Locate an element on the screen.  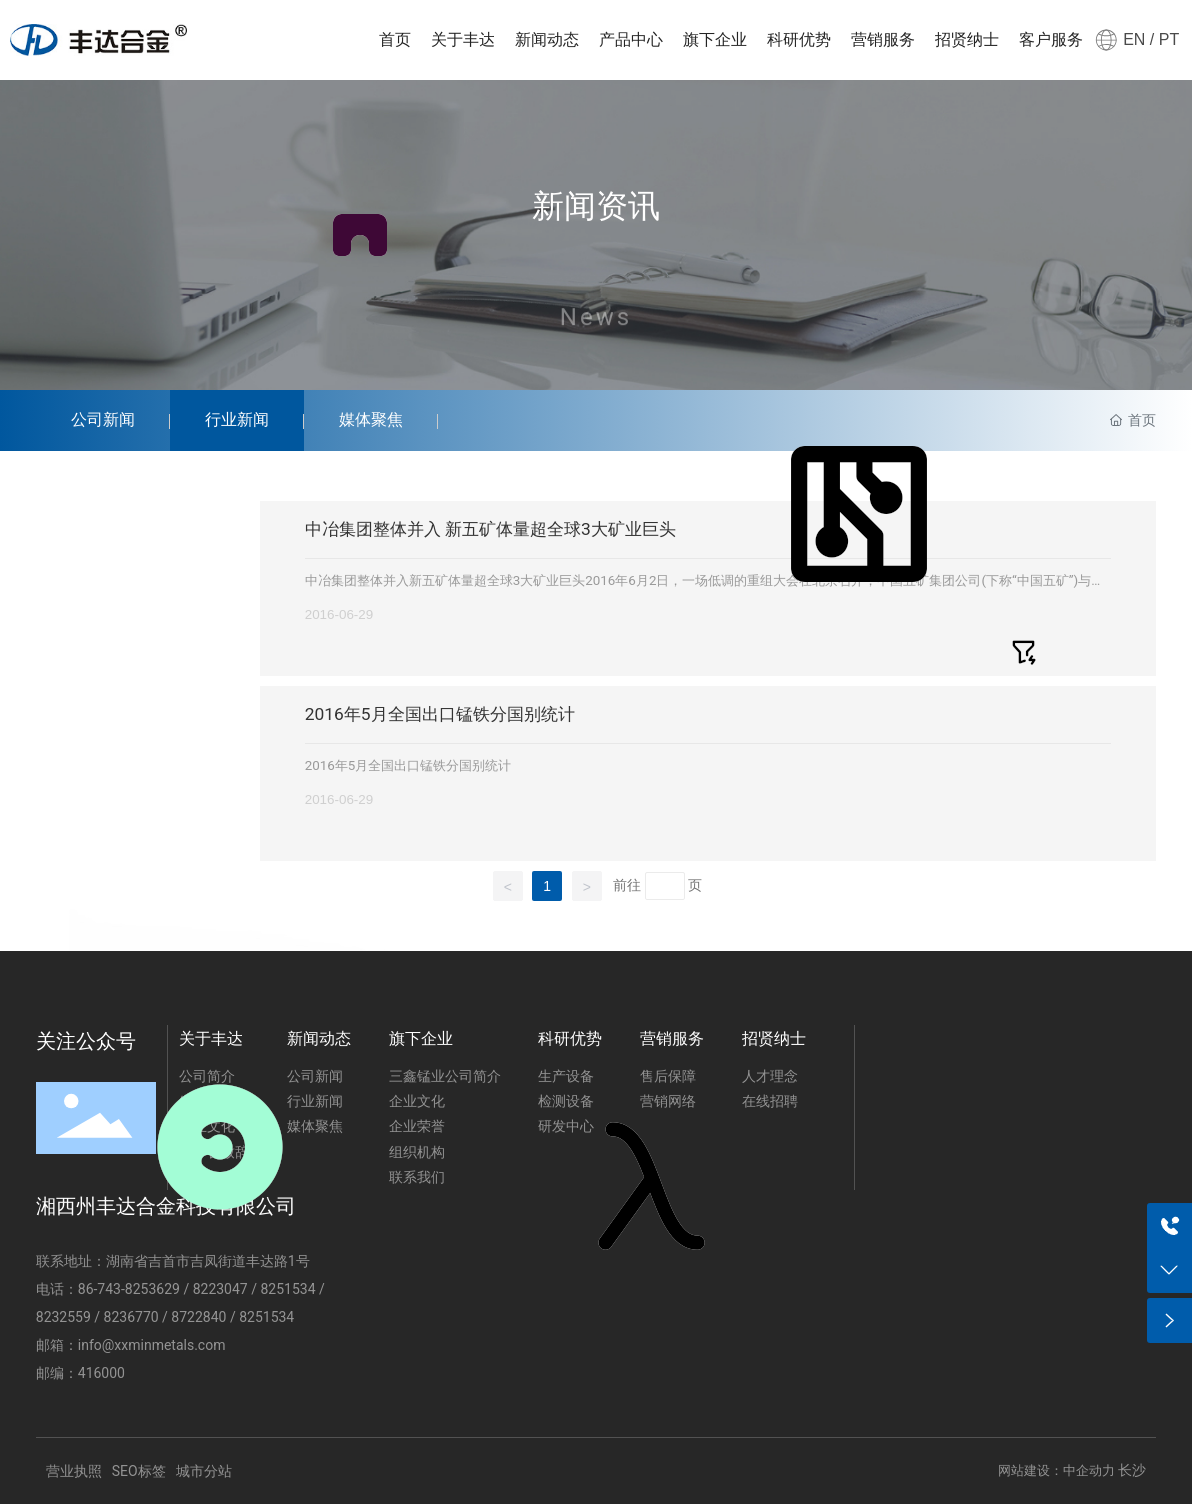
view bridge or infrastructure information is located at coordinates (360, 232).